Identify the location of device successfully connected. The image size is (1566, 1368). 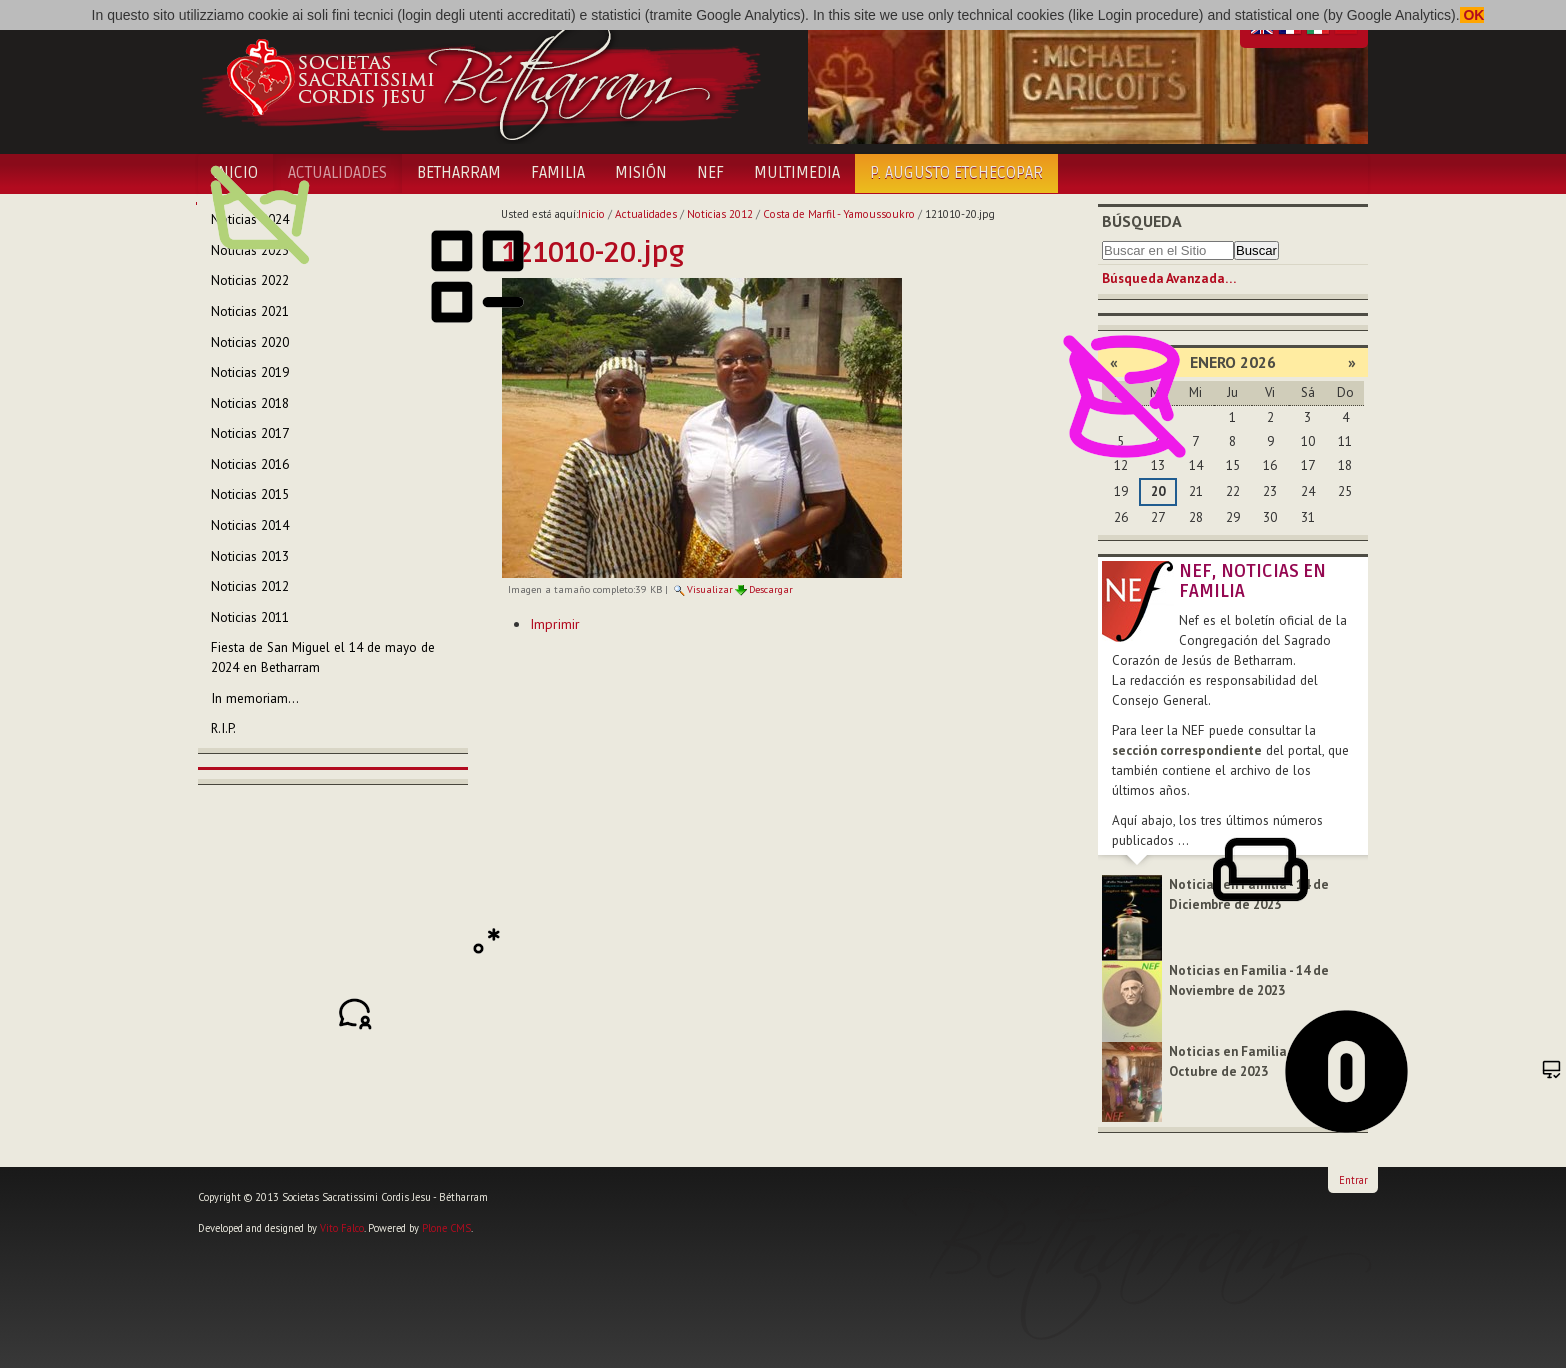
(1551, 1069).